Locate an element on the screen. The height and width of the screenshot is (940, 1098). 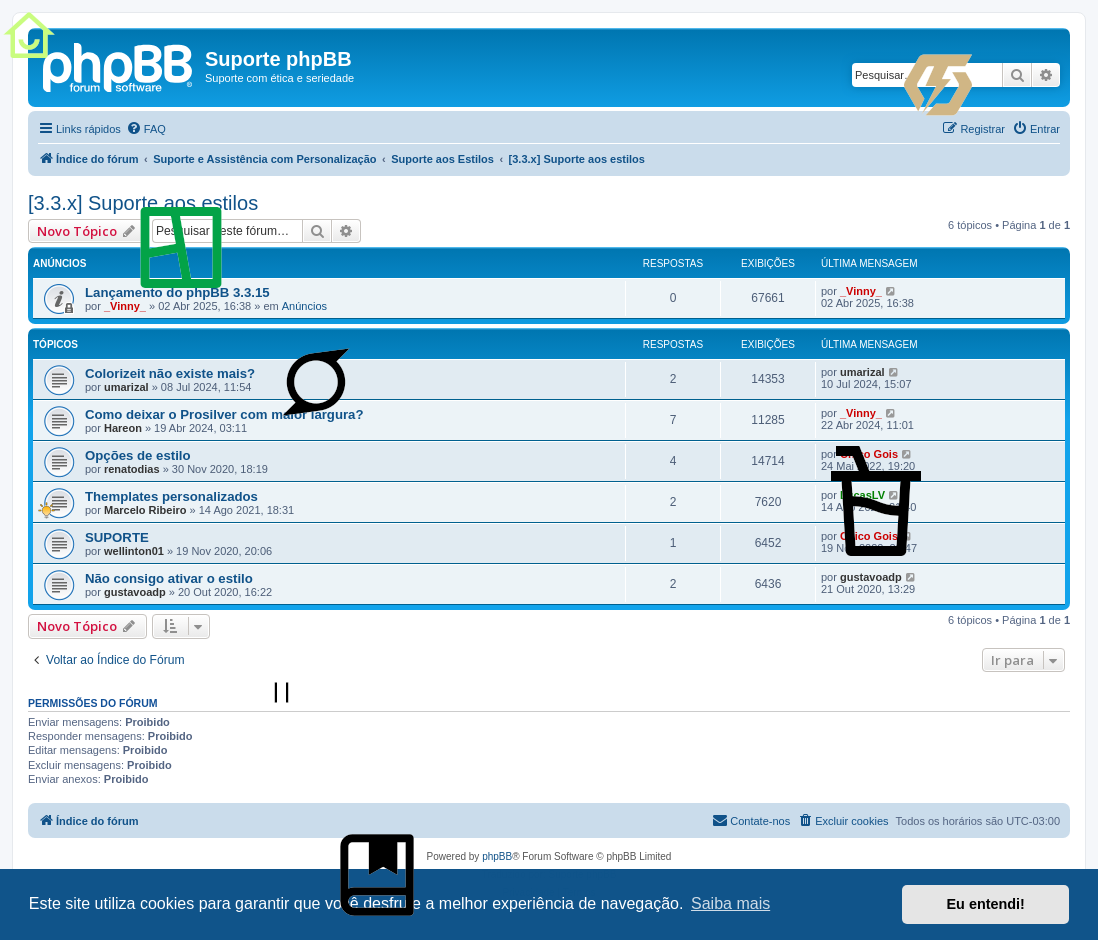
create a photo collage is located at coordinates (181, 247).